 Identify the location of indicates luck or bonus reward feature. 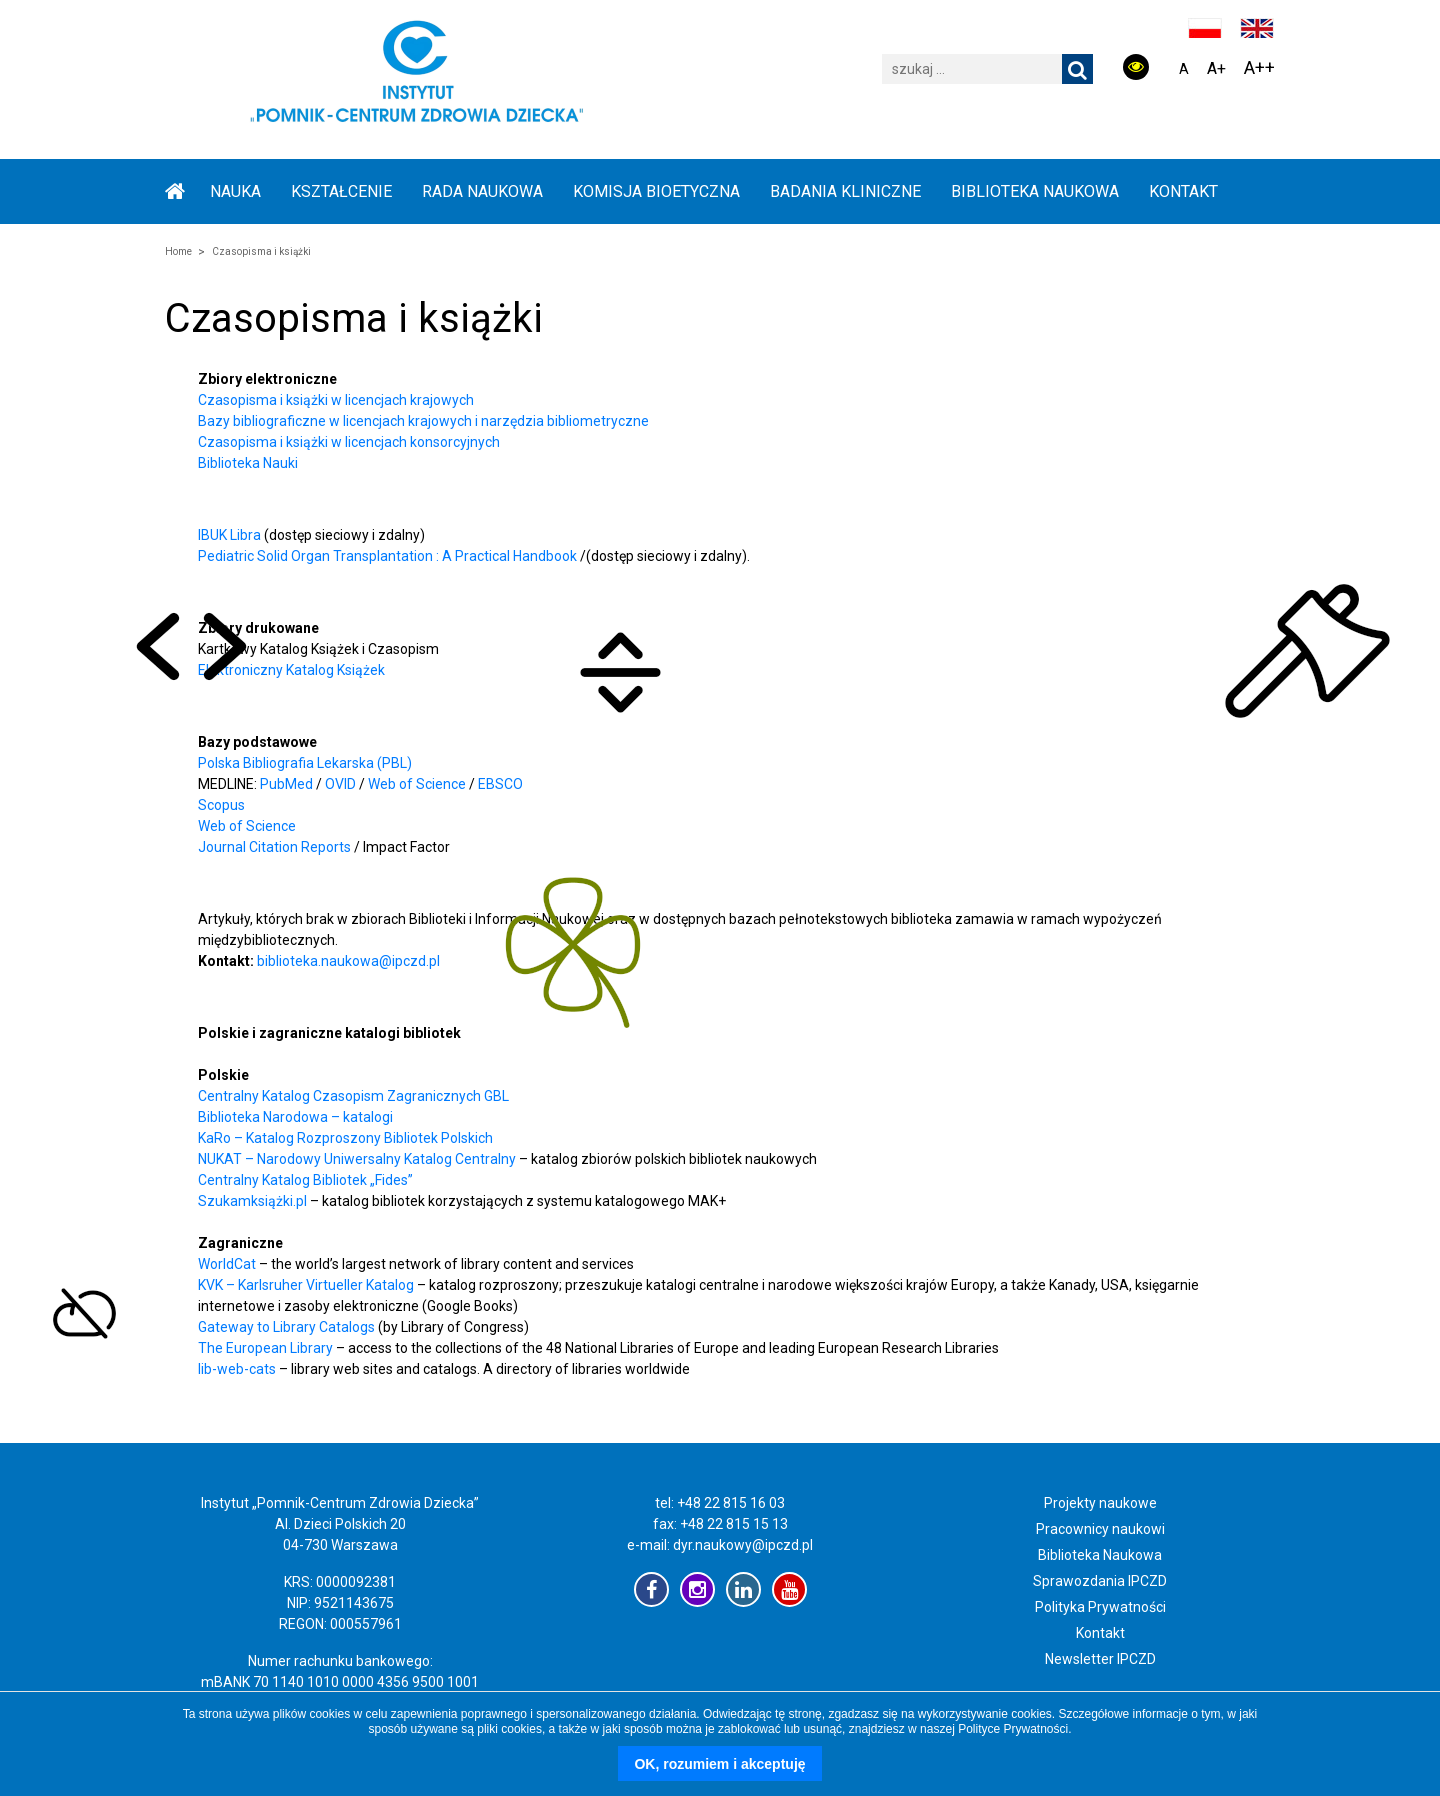
(573, 950).